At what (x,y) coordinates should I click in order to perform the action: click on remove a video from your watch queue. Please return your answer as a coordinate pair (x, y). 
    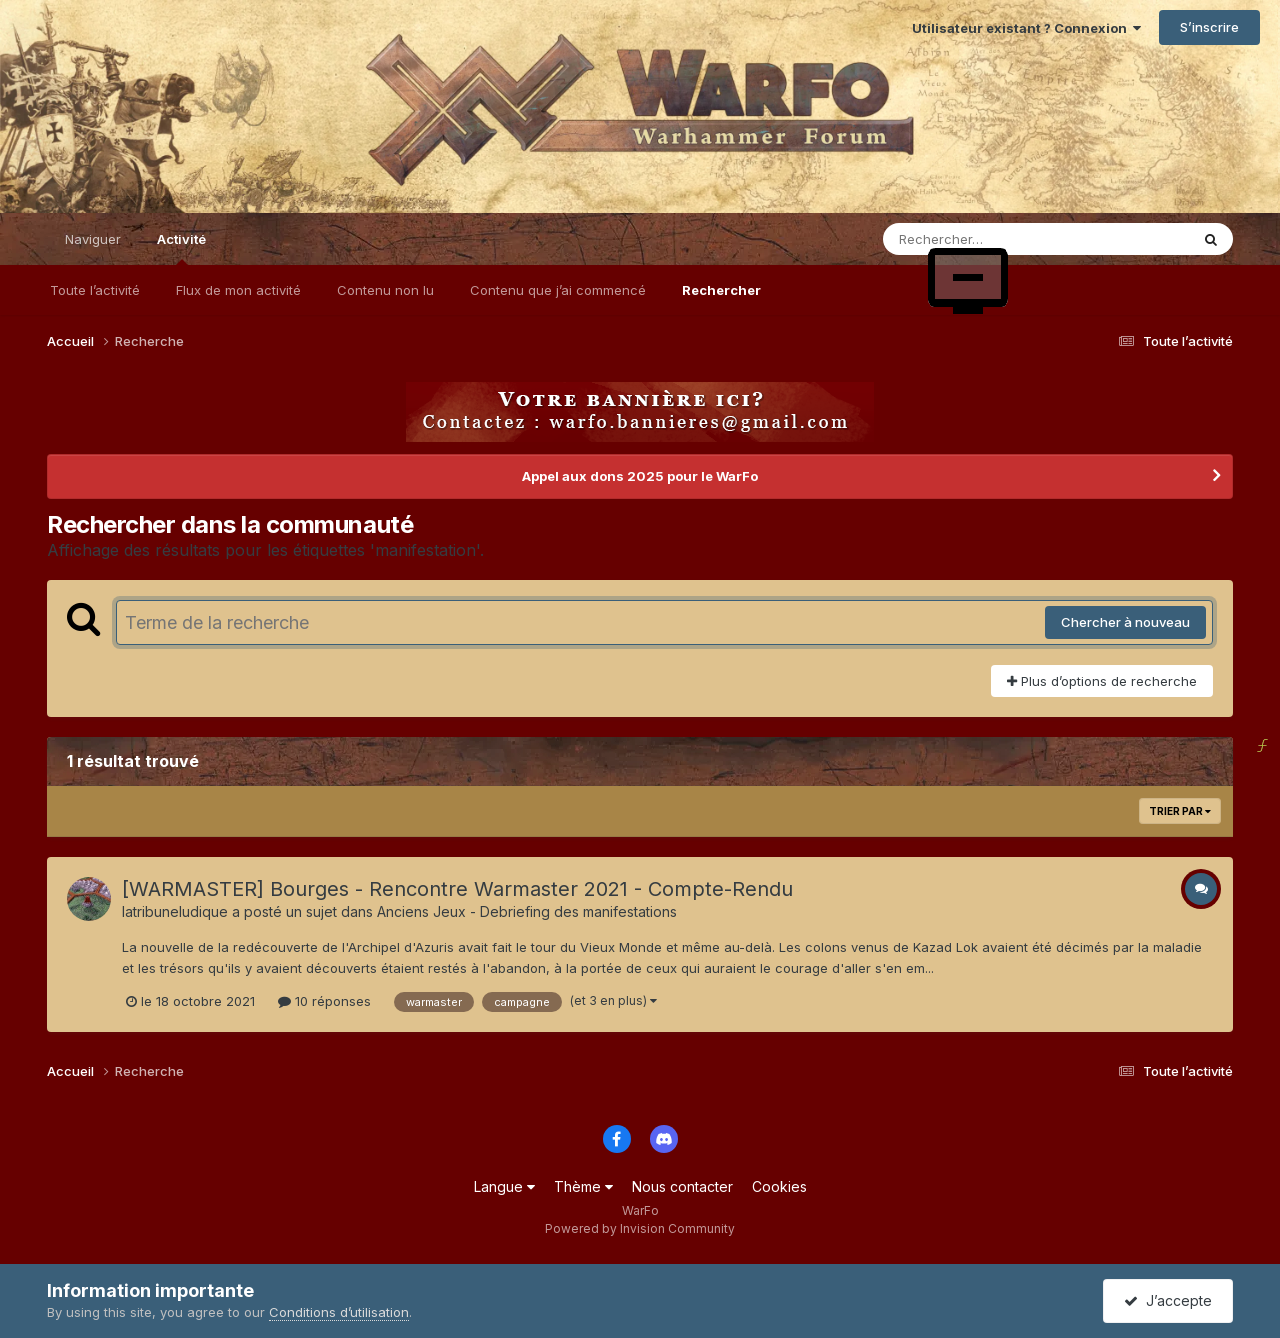
    Looking at the image, I should click on (968, 281).